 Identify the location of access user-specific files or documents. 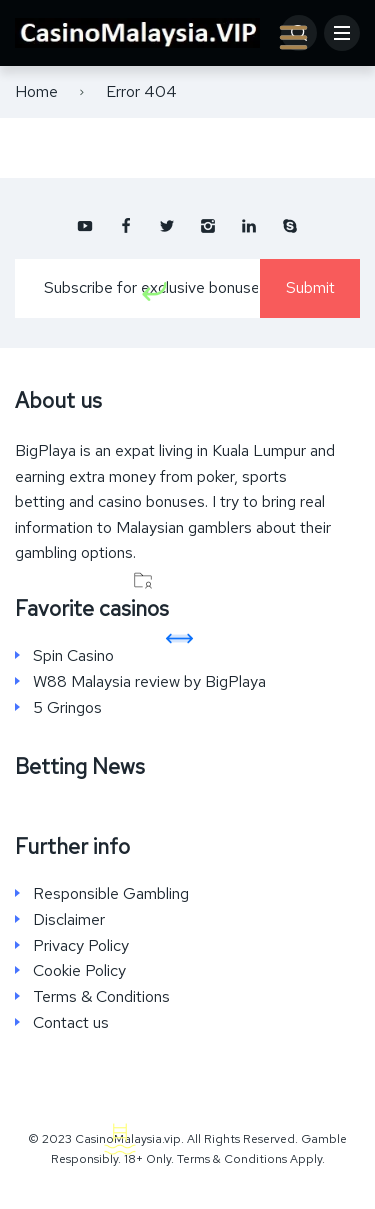
(143, 580).